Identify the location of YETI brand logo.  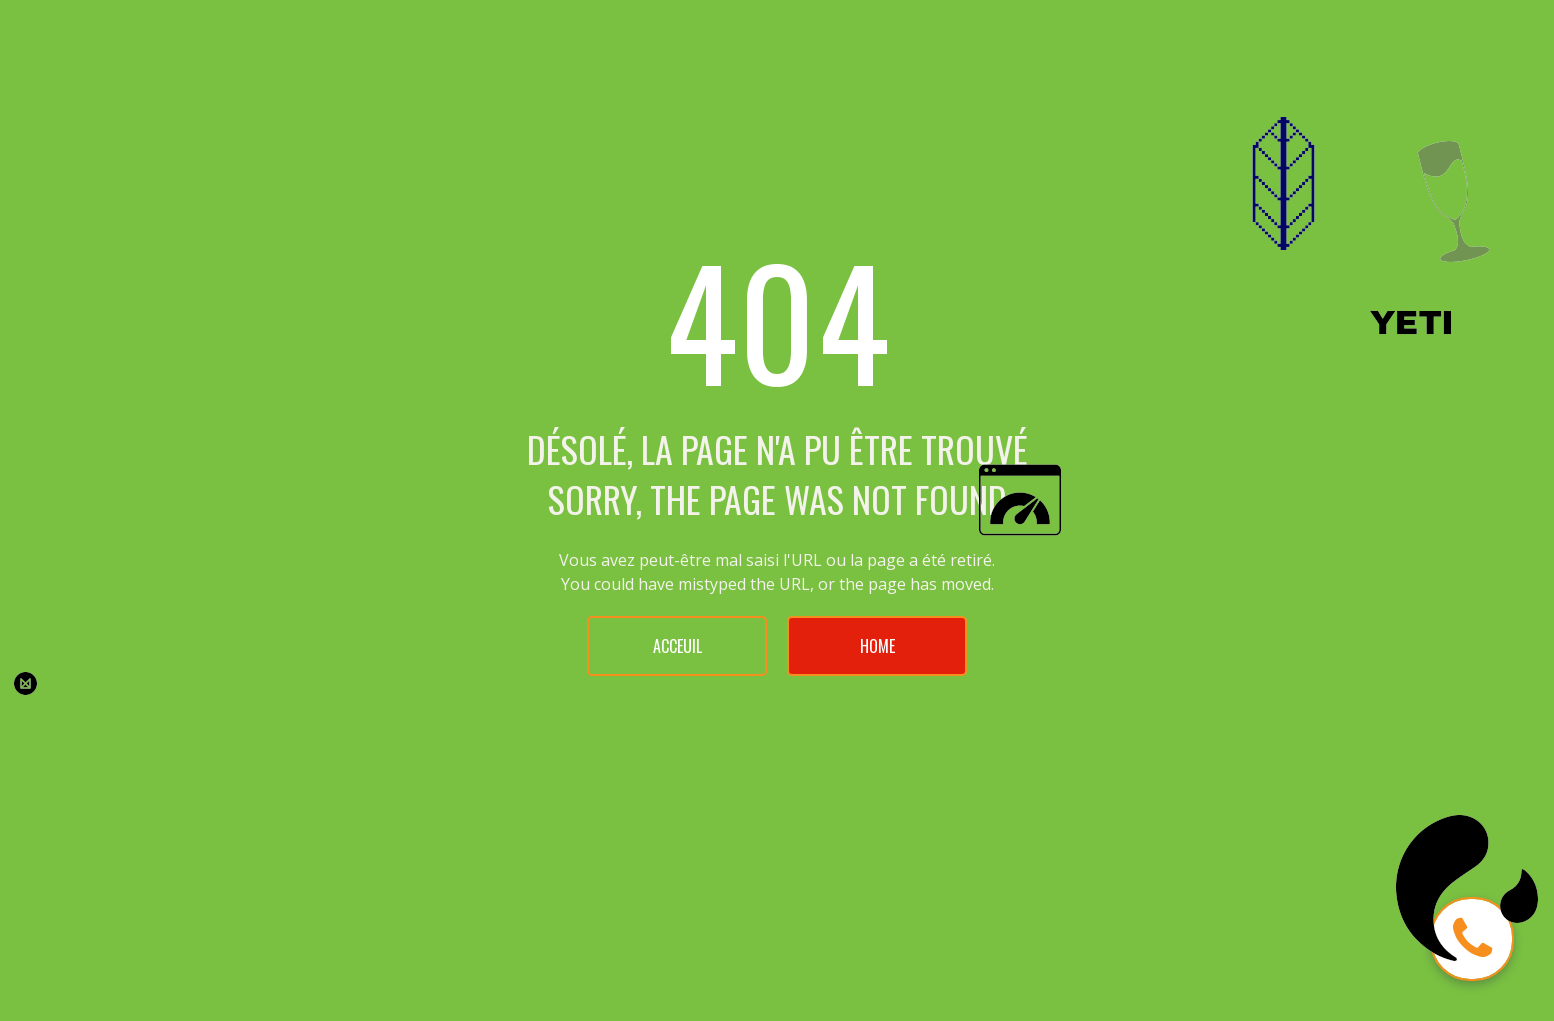
(1410, 322).